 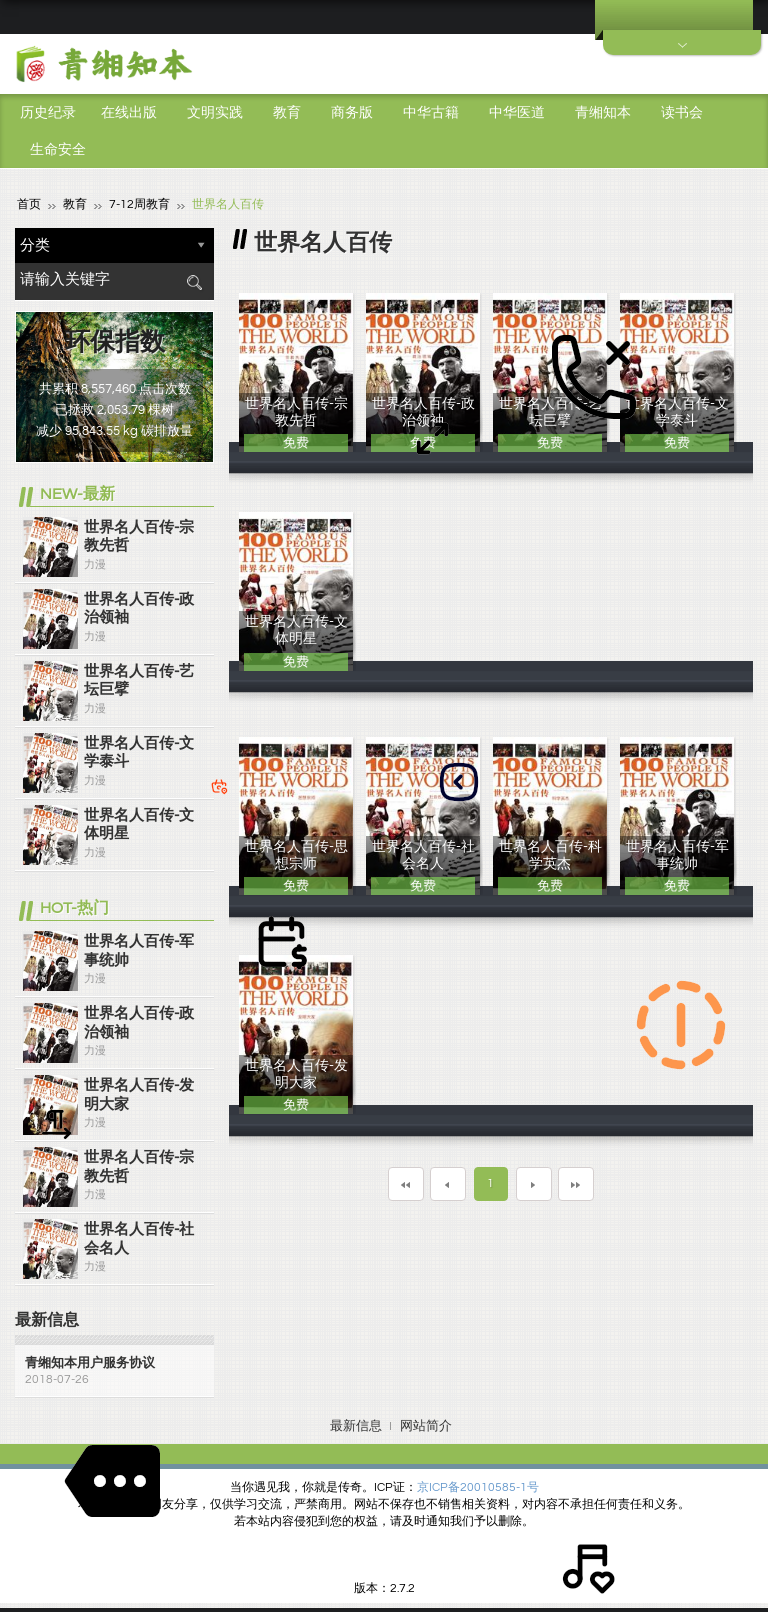 What do you see at coordinates (219, 786) in the screenshot?
I see `view pickup location for your basket` at bounding box center [219, 786].